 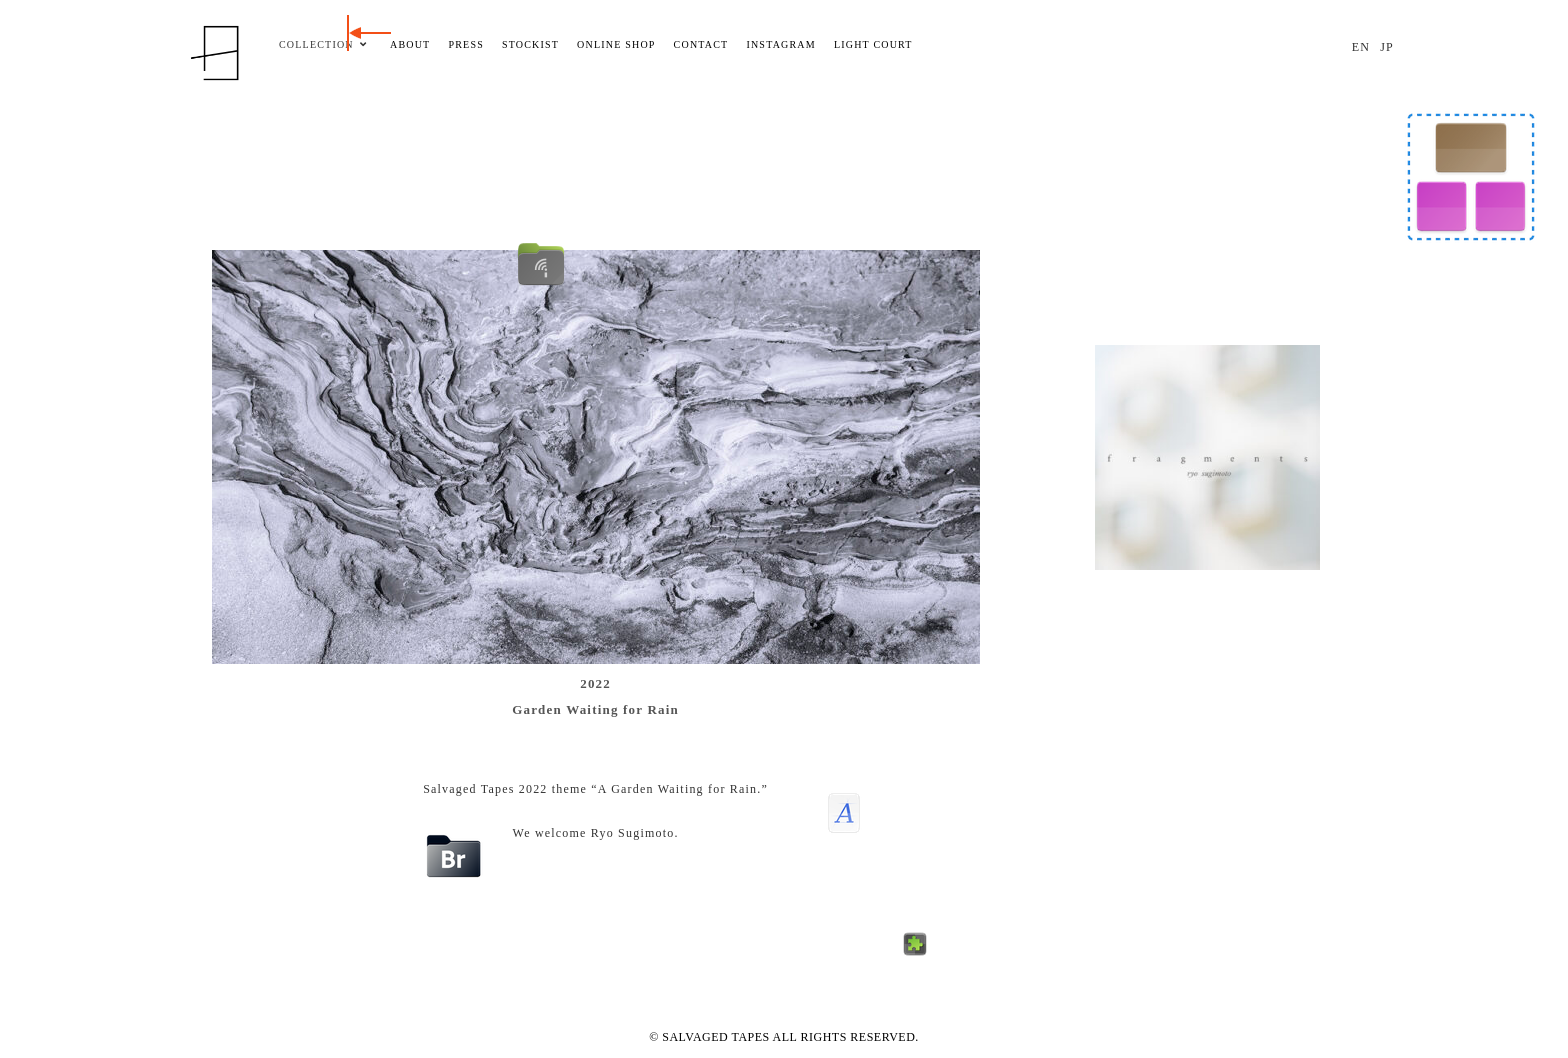 I want to click on open insync cloud sync folder, so click(x=541, y=264).